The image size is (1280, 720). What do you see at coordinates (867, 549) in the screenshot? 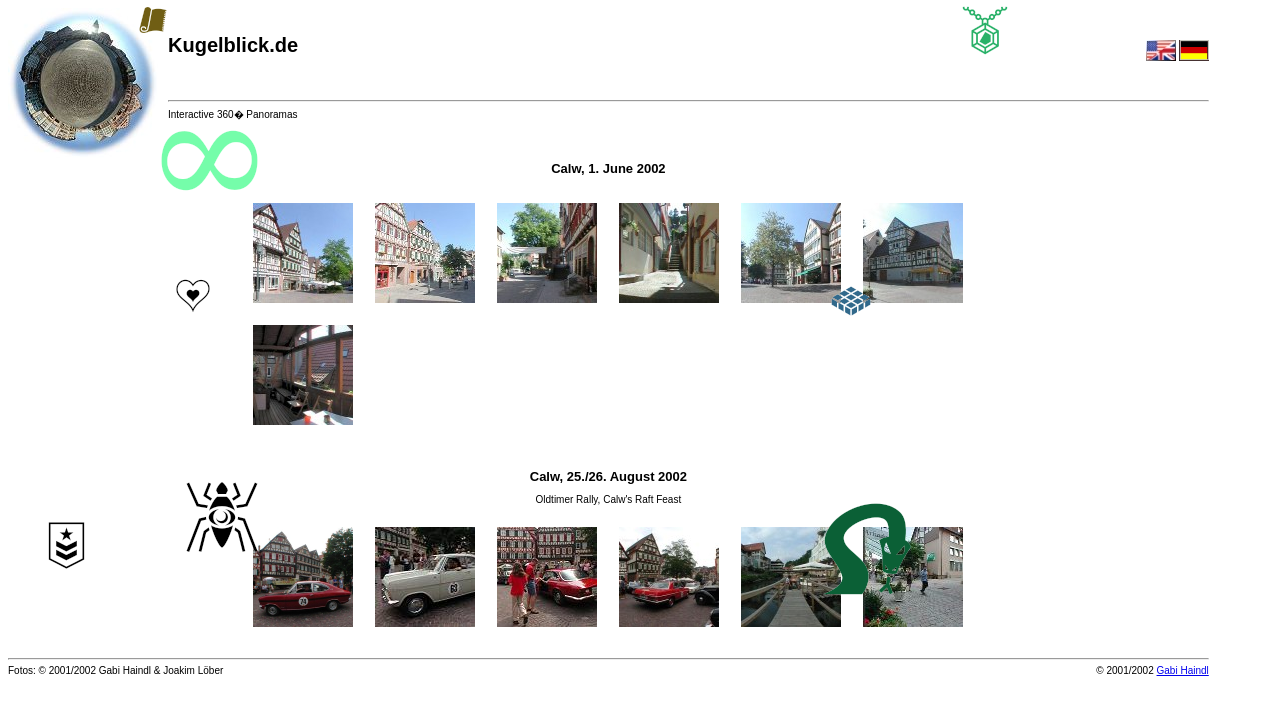
I see `snake or reptile character in a game` at bounding box center [867, 549].